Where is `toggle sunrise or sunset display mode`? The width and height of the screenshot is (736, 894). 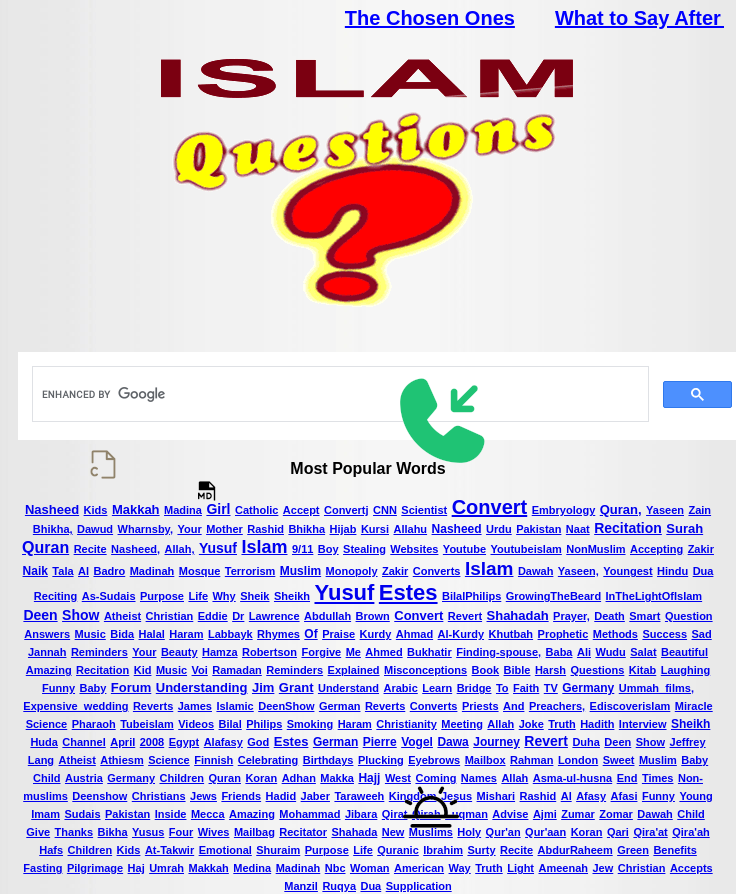
toggle sunrise or sunset display mode is located at coordinates (431, 809).